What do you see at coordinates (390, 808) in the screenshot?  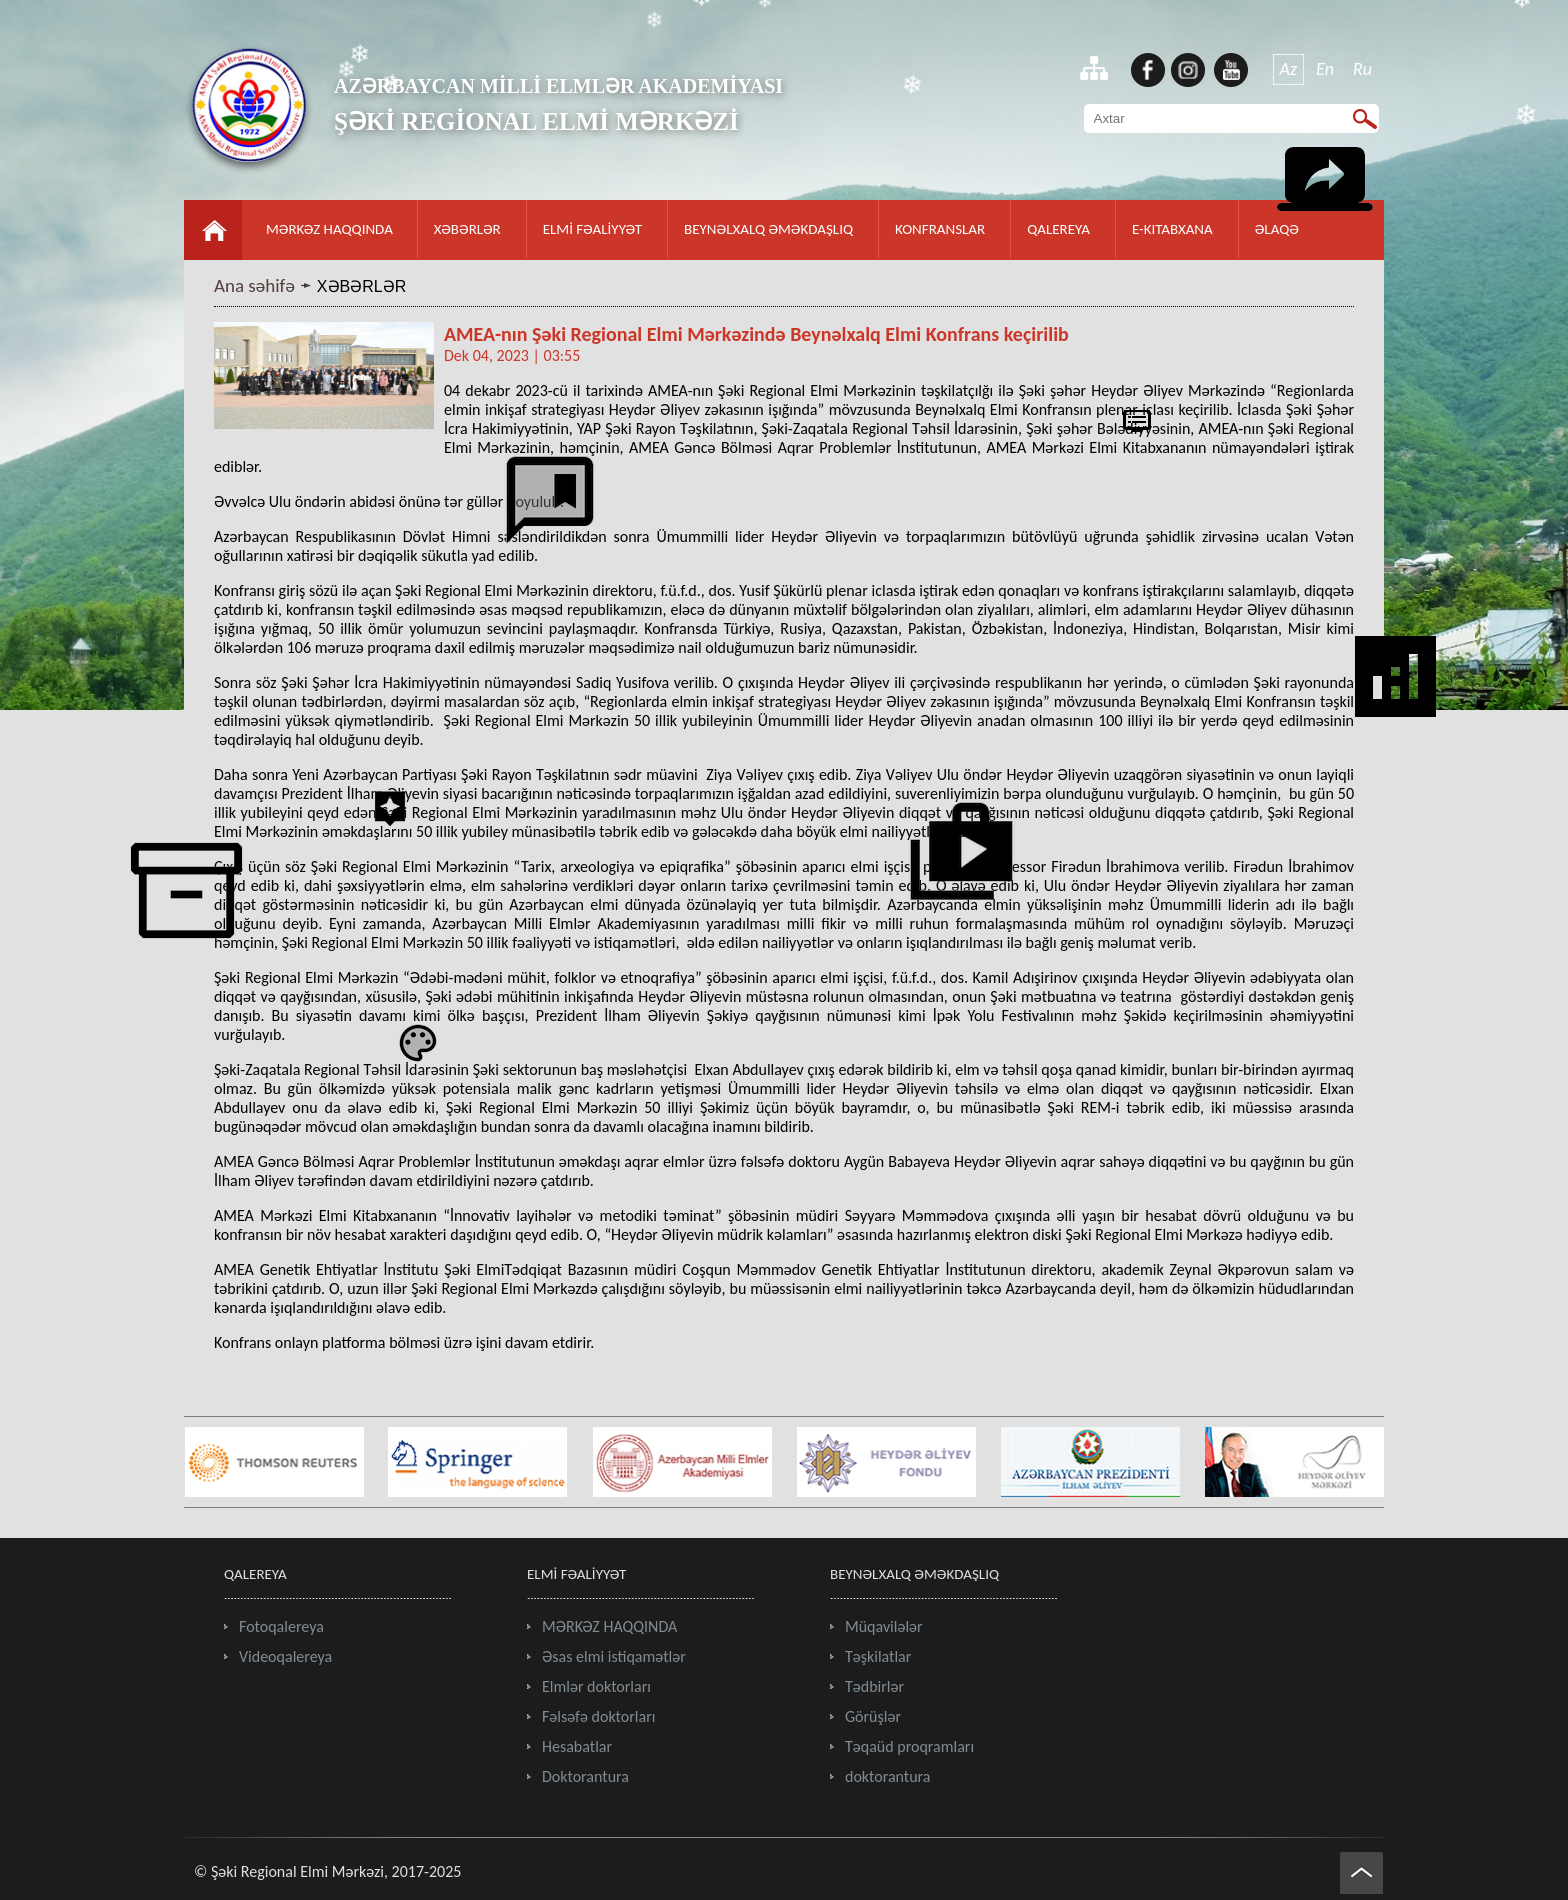 I see `access AI assistant or smart help features` at bounding box center [390, 808].